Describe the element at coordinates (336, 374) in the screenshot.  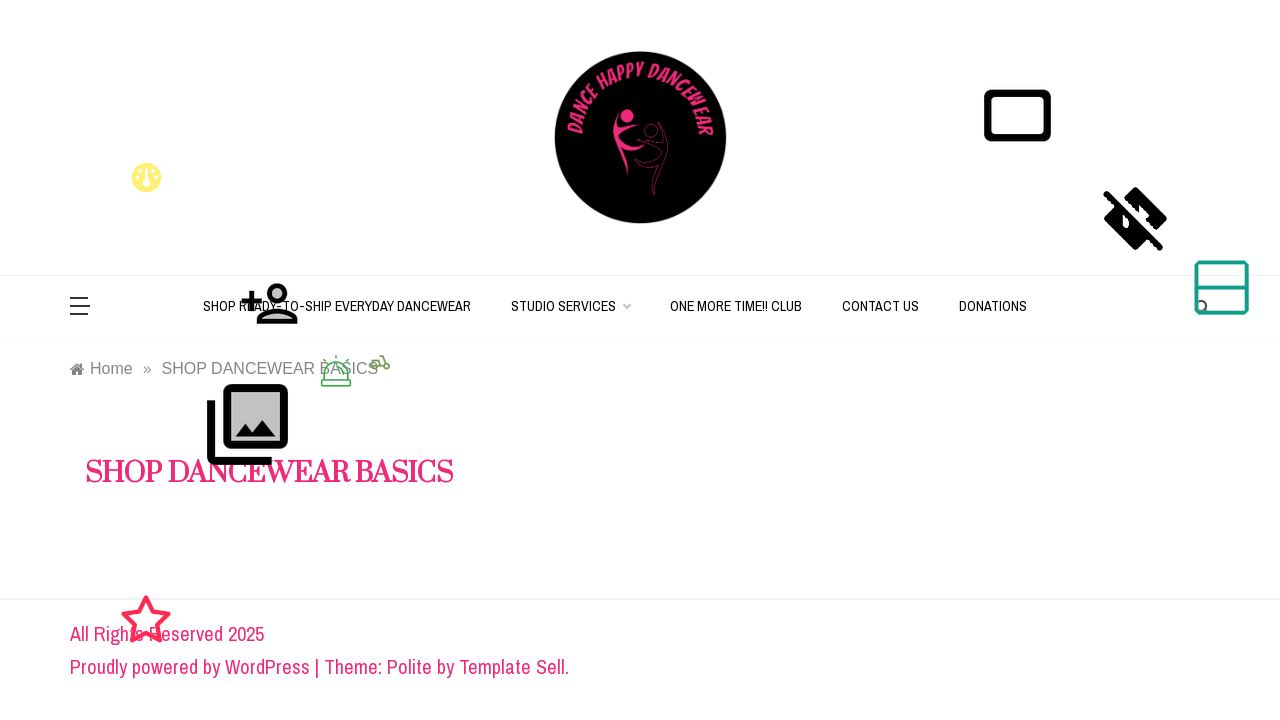
I see `emergency alert or warning notification` at that location.